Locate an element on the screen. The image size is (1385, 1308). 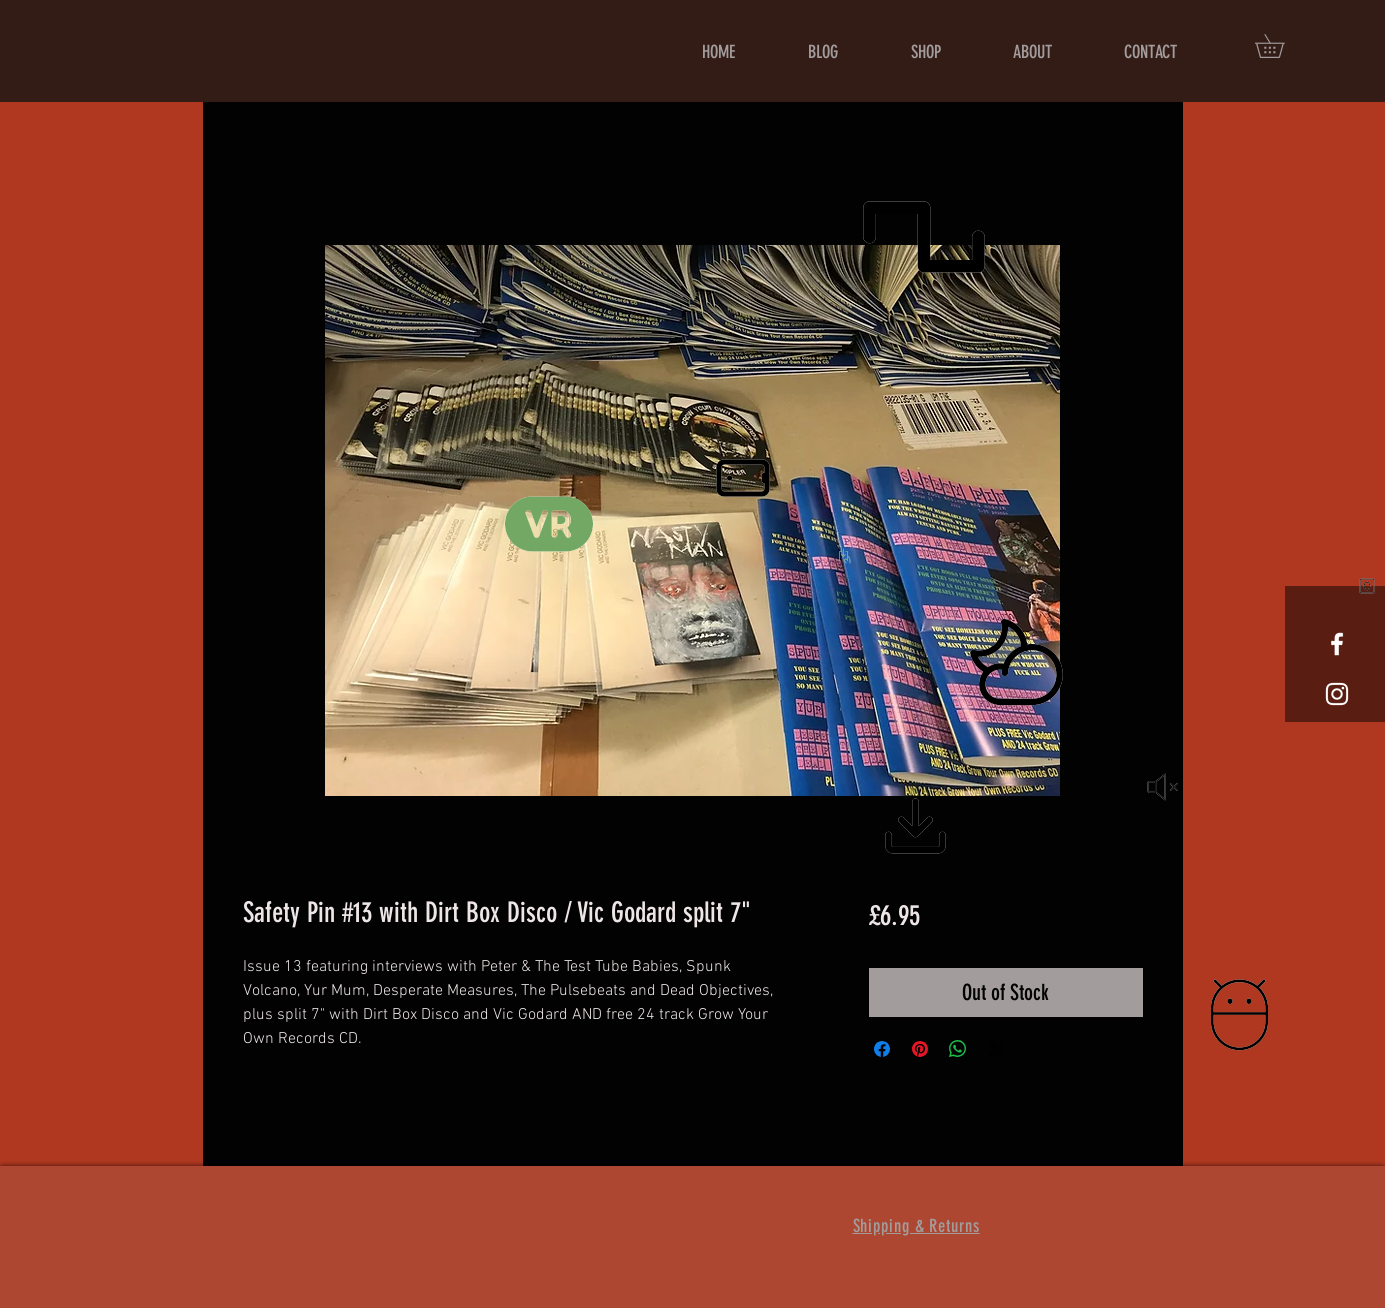
android device or system settings is located at coordinates (1239, 1013).